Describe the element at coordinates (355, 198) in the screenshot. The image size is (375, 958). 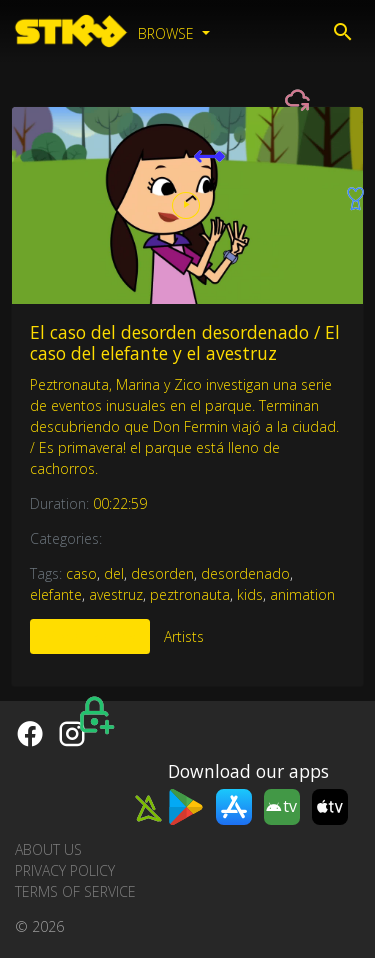
I see `view sponsor tiers and levels` at that location.